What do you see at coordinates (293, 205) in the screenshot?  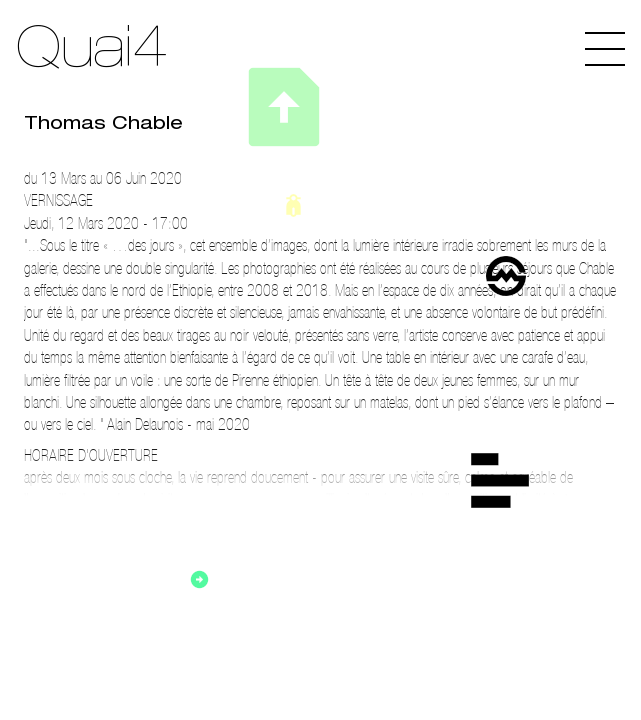 I see `select e-bike as transportation mode` at bounding box center [293, 205].